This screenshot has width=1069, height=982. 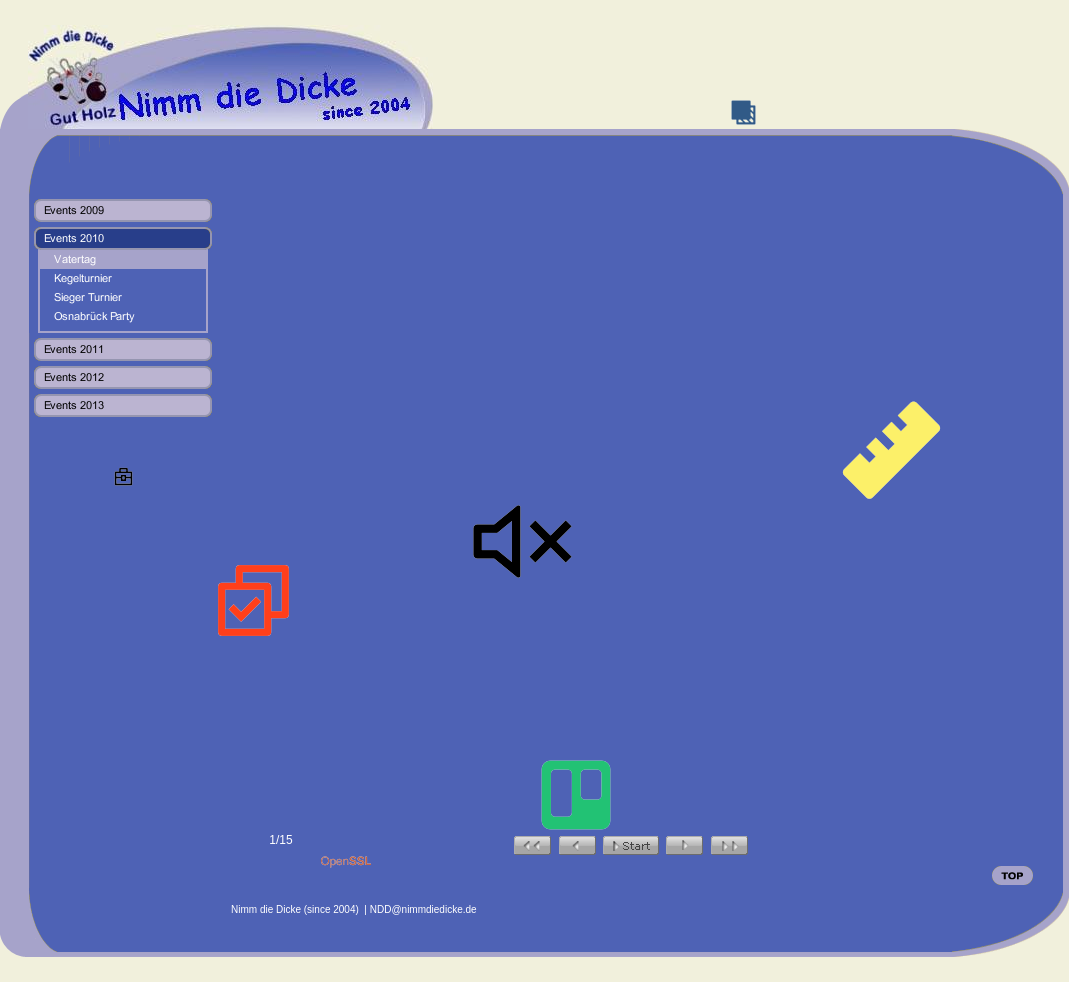 I want to click on access work or business documents, so click(x=123, y=477).